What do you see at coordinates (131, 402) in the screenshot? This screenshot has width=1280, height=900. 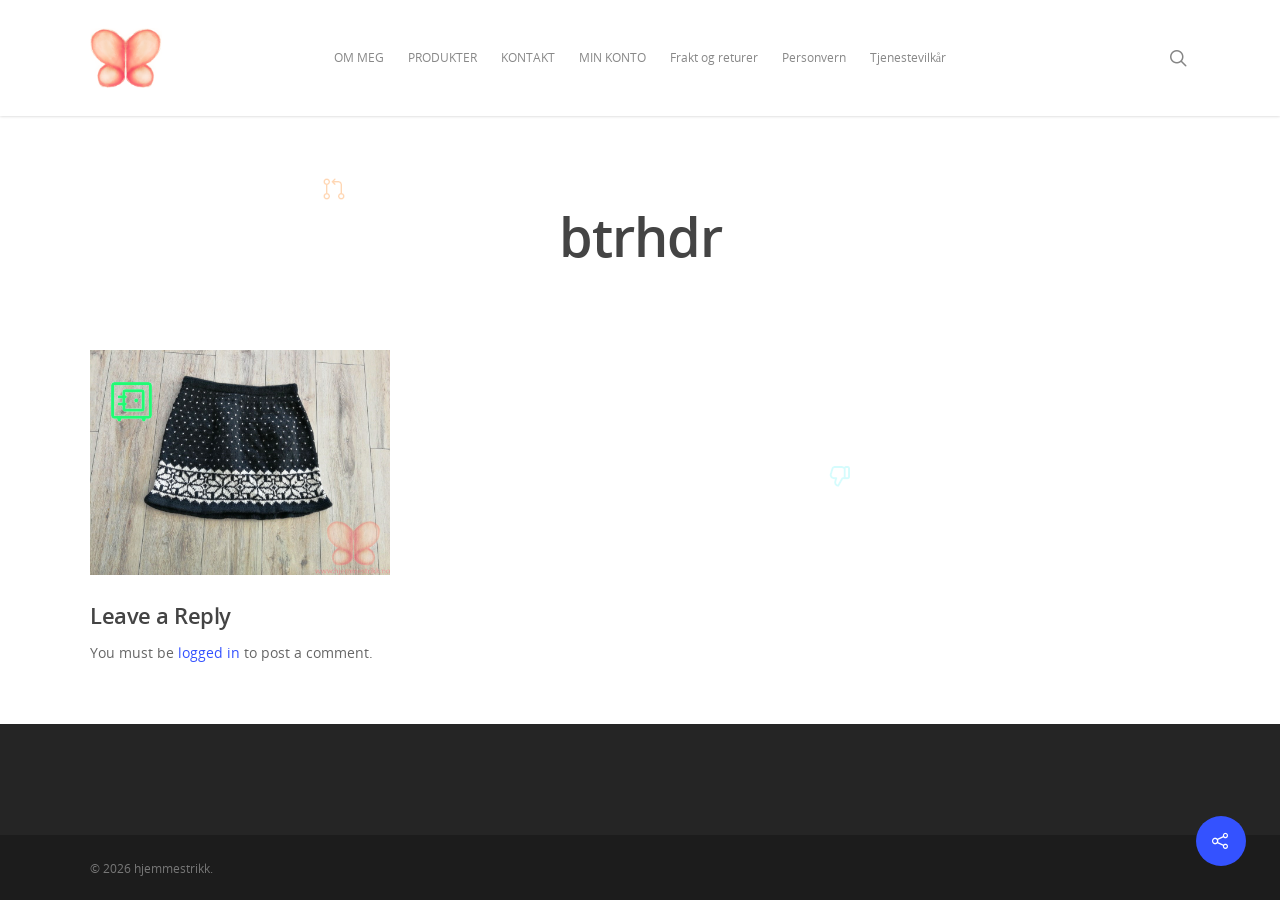 I see `access fiscal host settings` at bounding box center [131, 402].